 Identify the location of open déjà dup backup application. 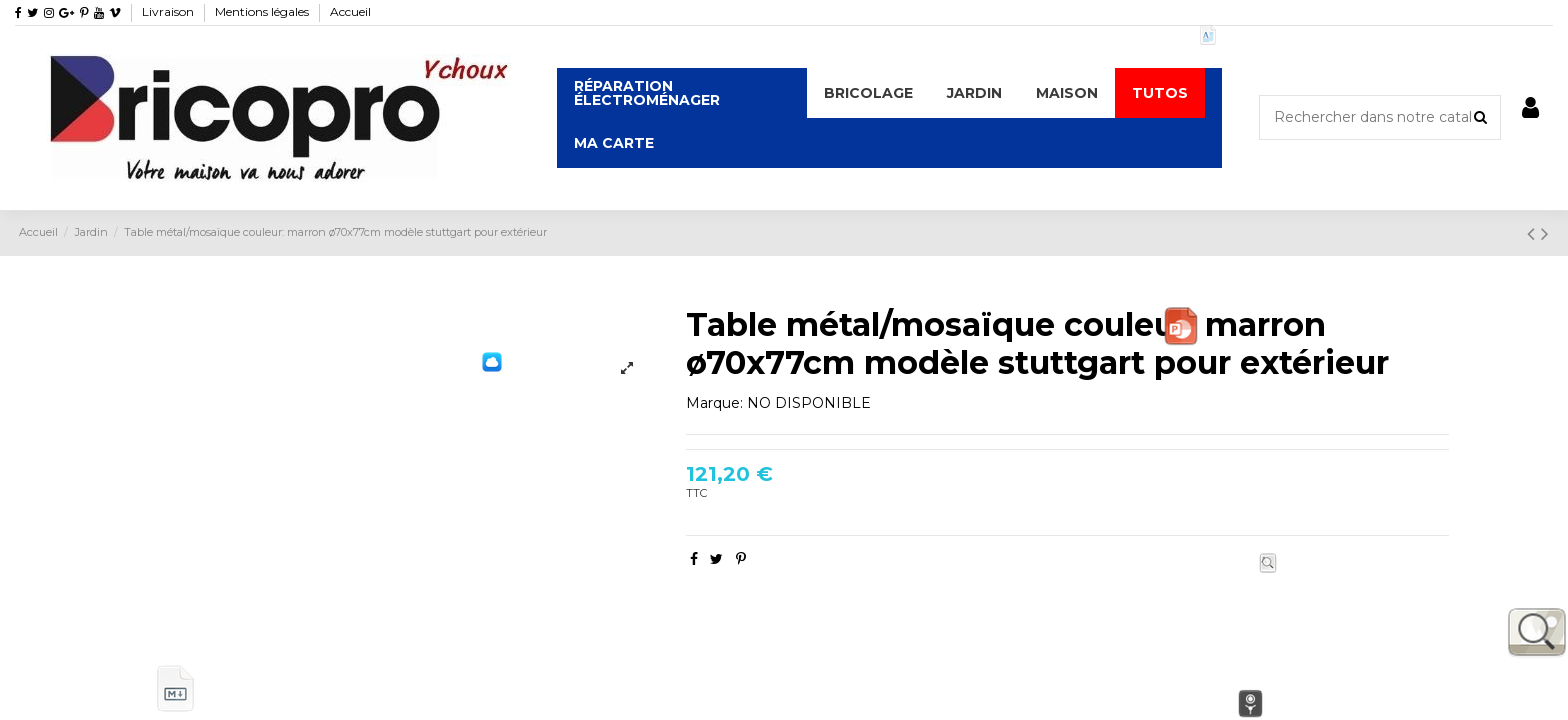
(1250, 703).